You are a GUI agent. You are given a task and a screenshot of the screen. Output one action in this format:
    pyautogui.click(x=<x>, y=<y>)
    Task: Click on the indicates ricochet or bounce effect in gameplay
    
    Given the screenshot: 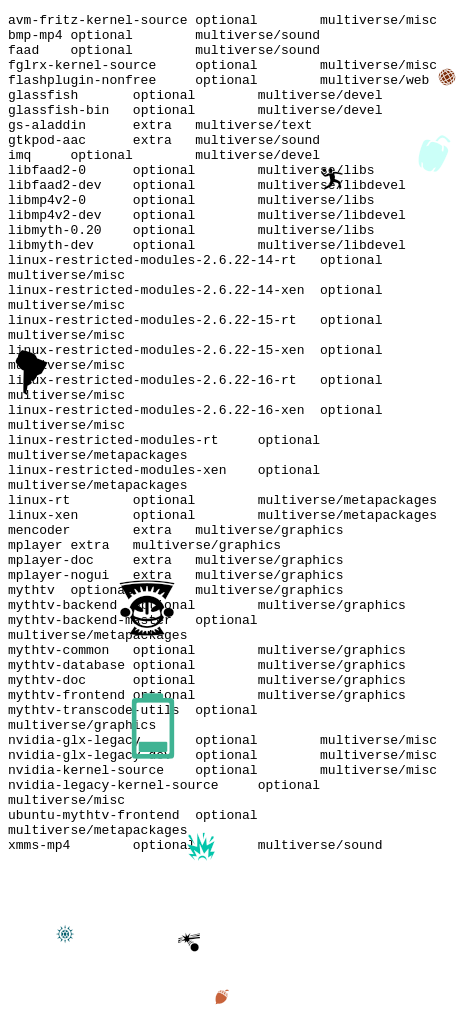 What is the action you would take?
    pyautogui.click(x=189, y=942)
    